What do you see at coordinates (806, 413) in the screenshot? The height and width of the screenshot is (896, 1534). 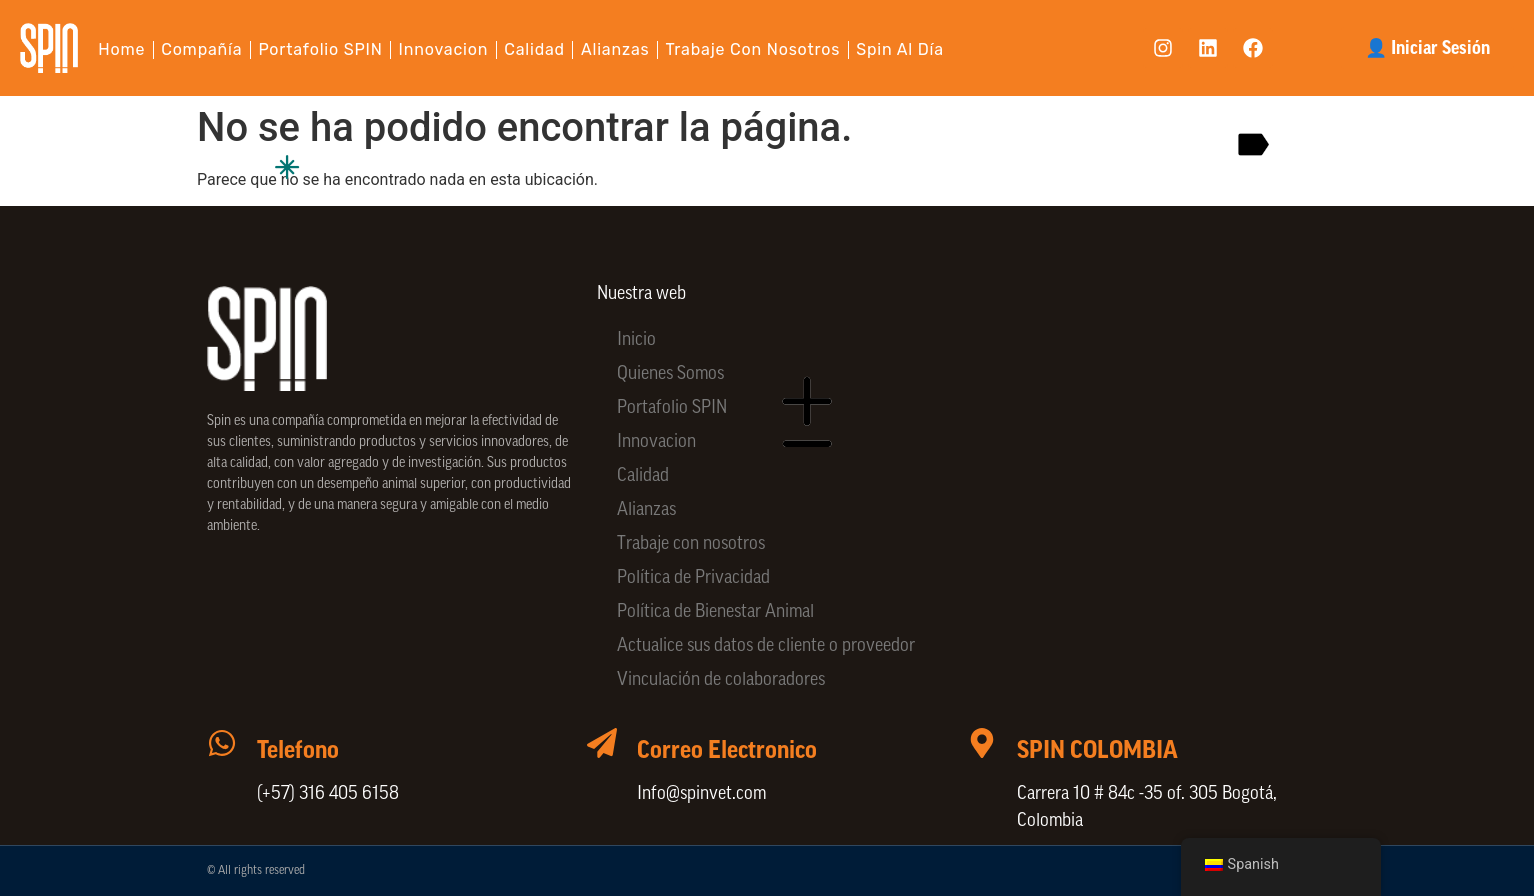 I see `view code differences or changes` at bounding box center [806, 413].